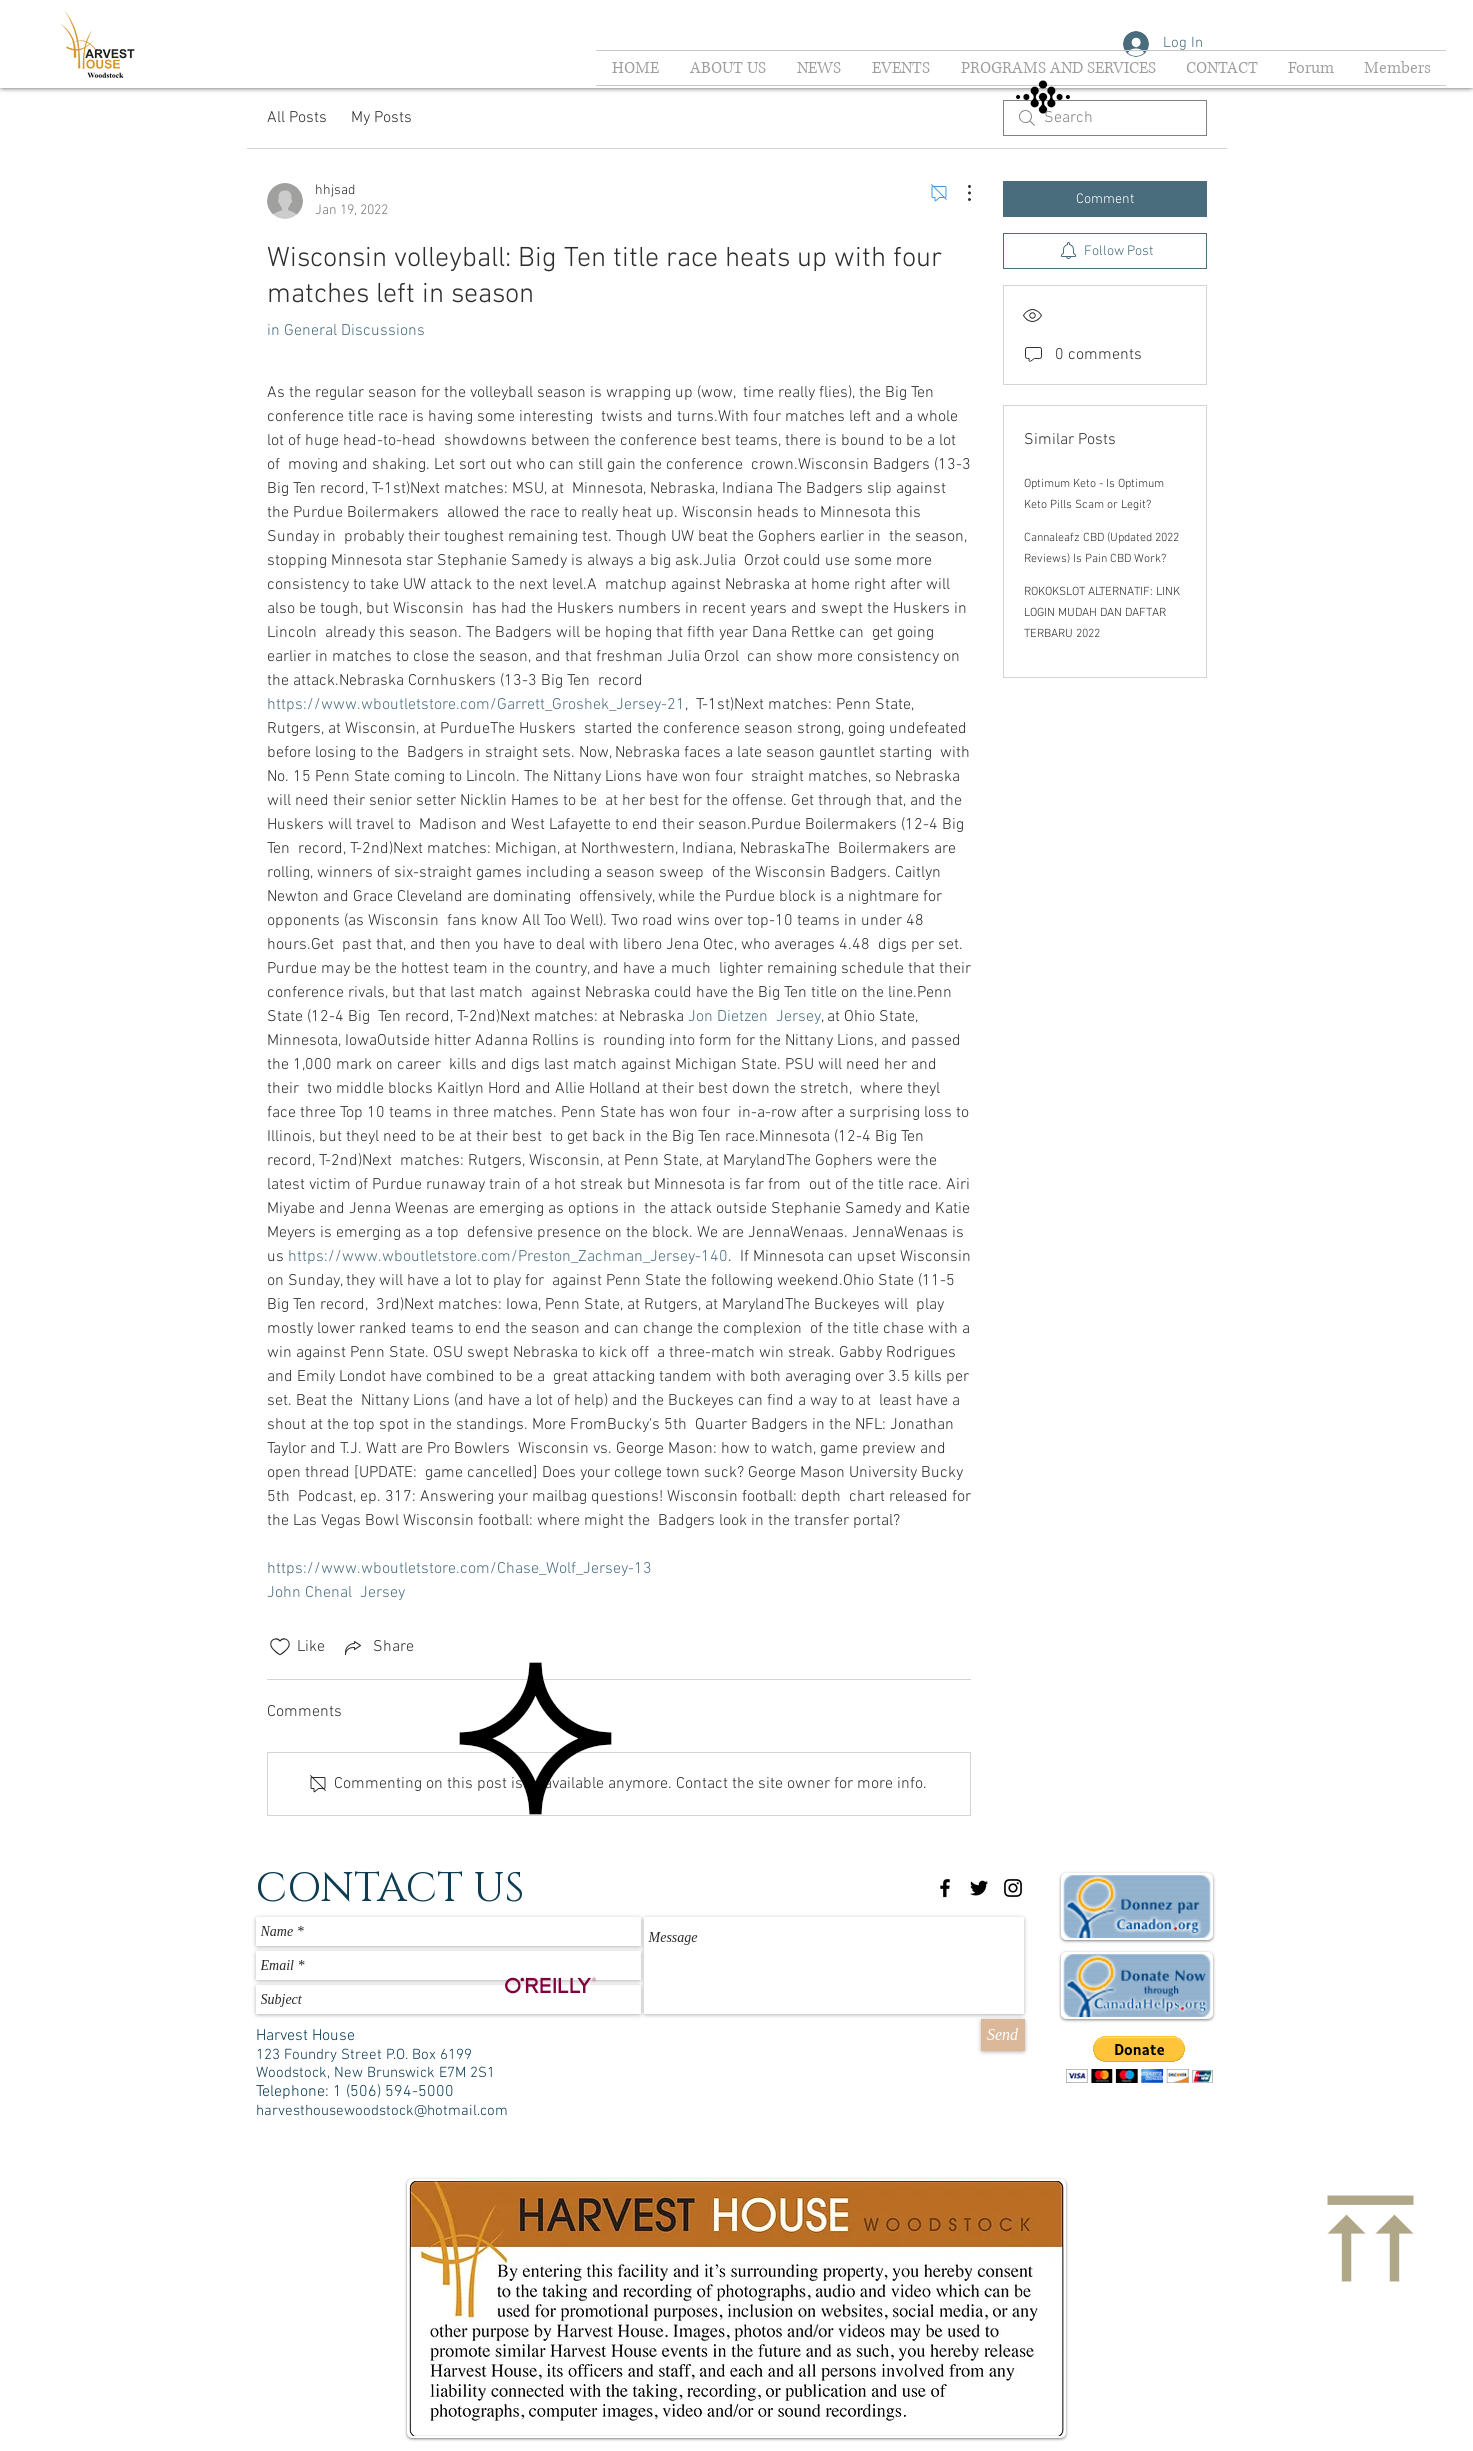  I want to click on visit o'reilly learning platform, so click(550, 1985).